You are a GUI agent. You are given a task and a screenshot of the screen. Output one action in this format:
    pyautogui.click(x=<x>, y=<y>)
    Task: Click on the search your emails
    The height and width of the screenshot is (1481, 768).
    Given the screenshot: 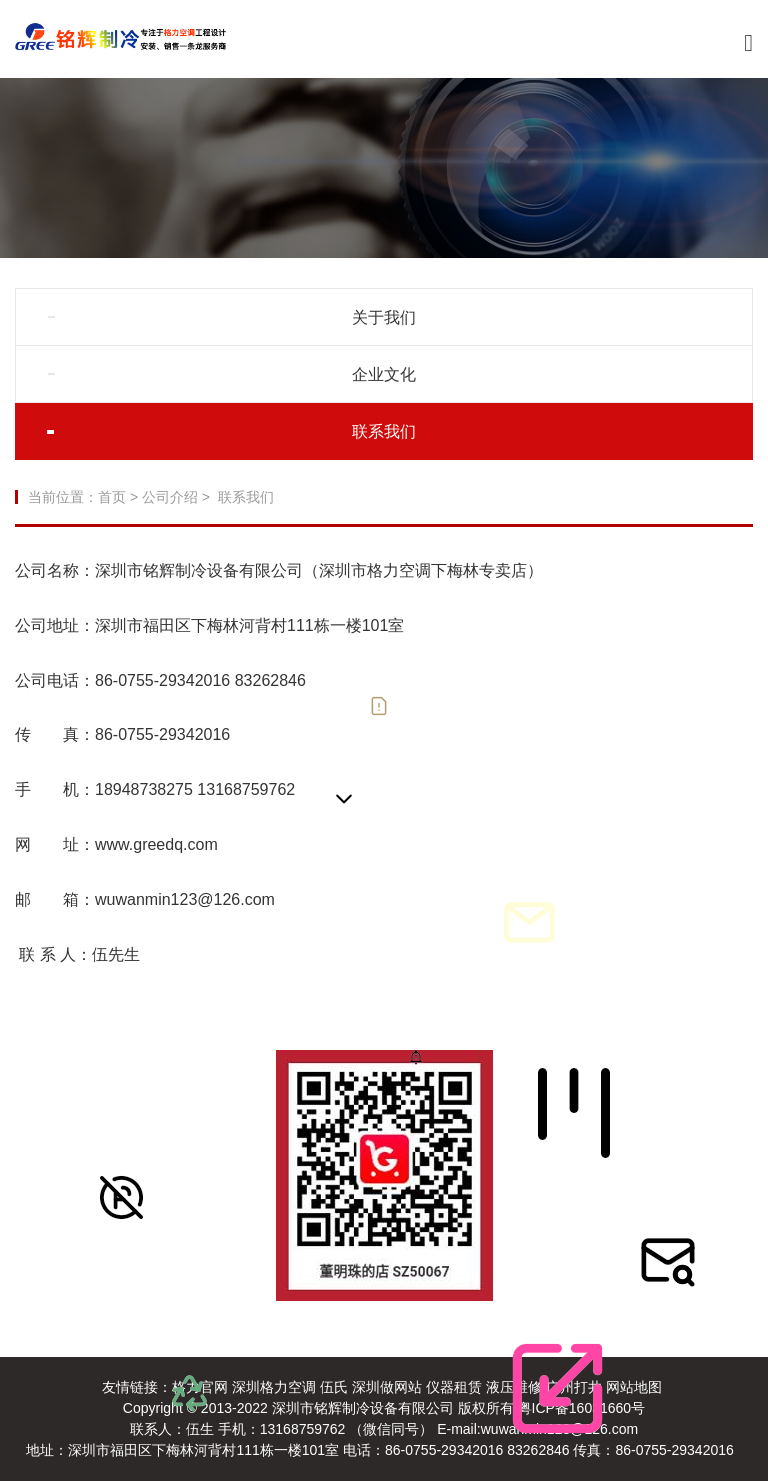 What is the action you would take?
    pyautogui.click(x=668, y=1260)
    